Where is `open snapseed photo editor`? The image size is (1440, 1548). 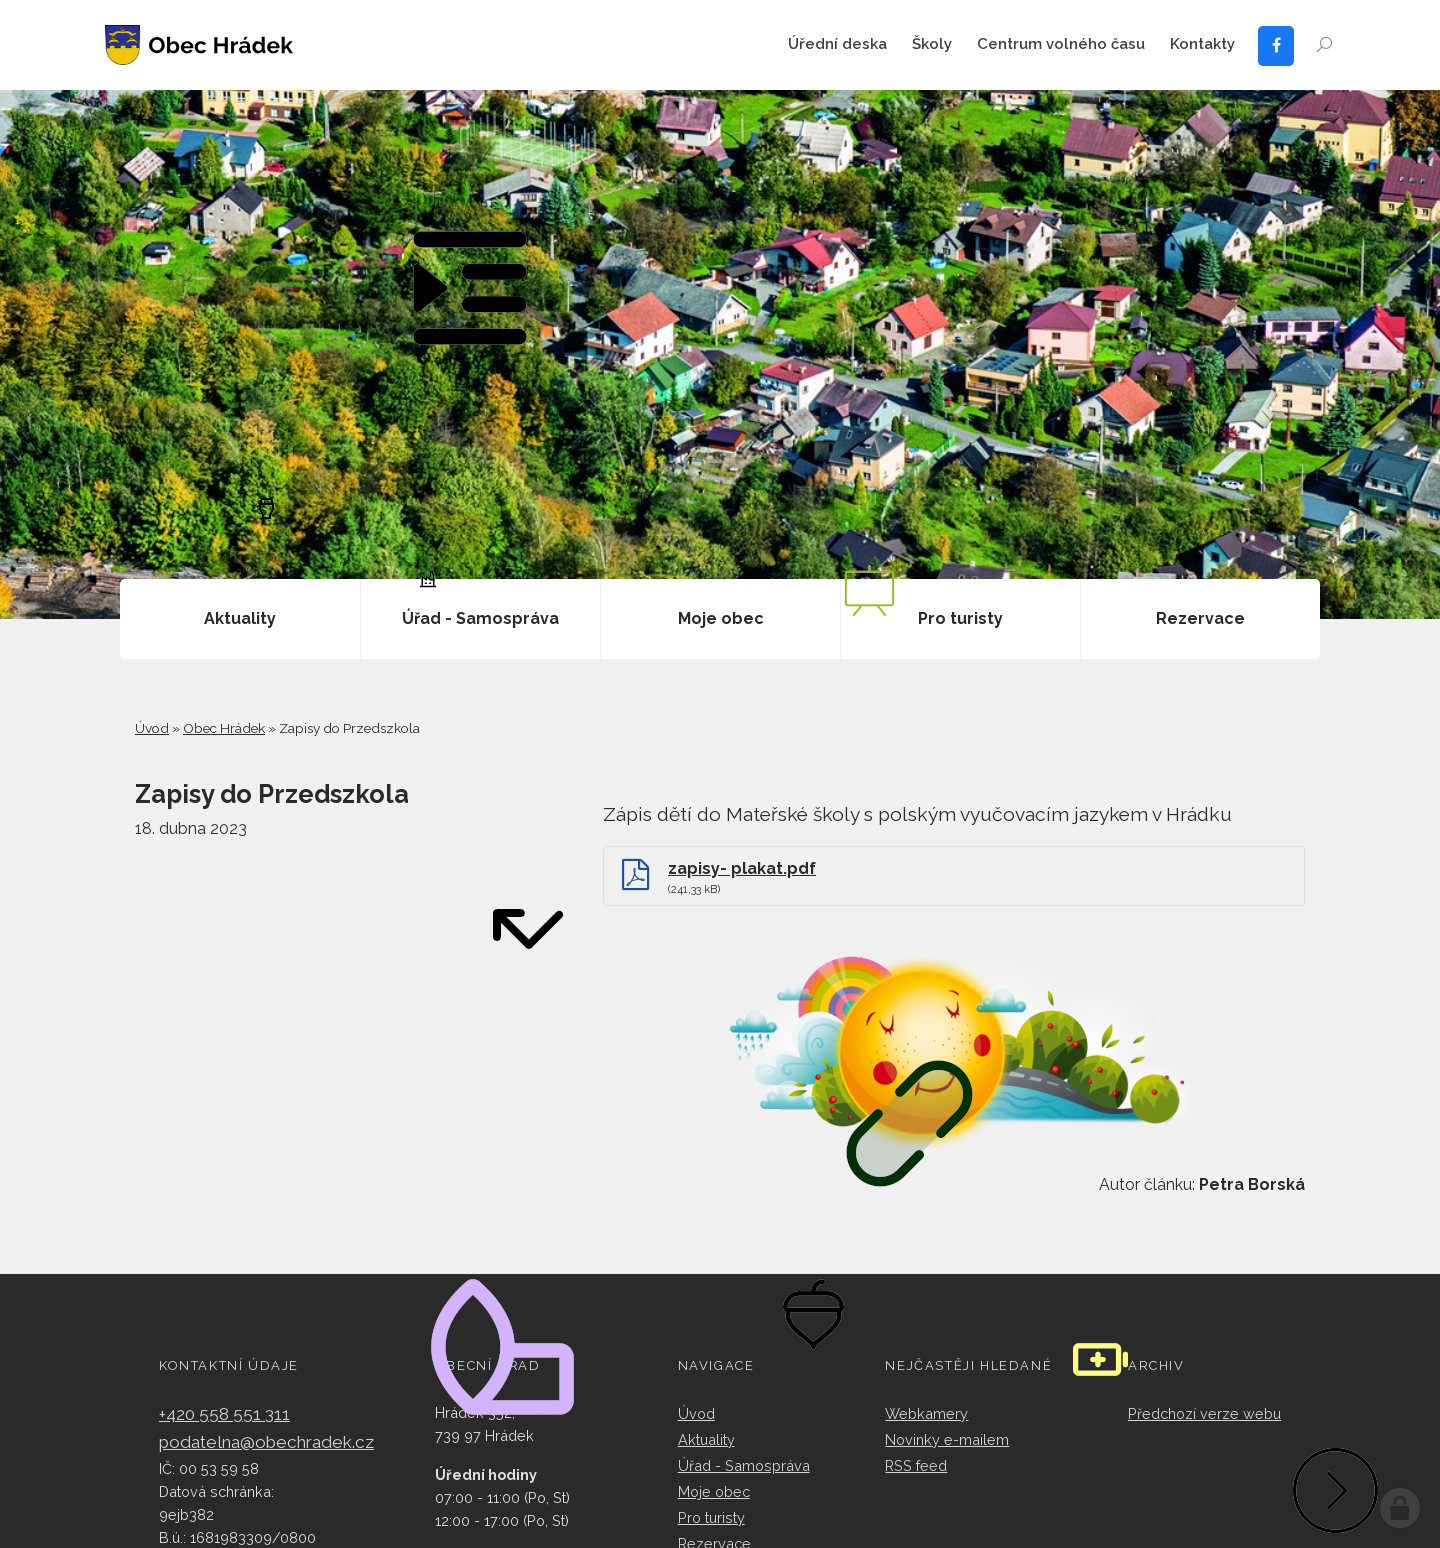 open snapseed photo editor is located at coordinates (502, 1350).